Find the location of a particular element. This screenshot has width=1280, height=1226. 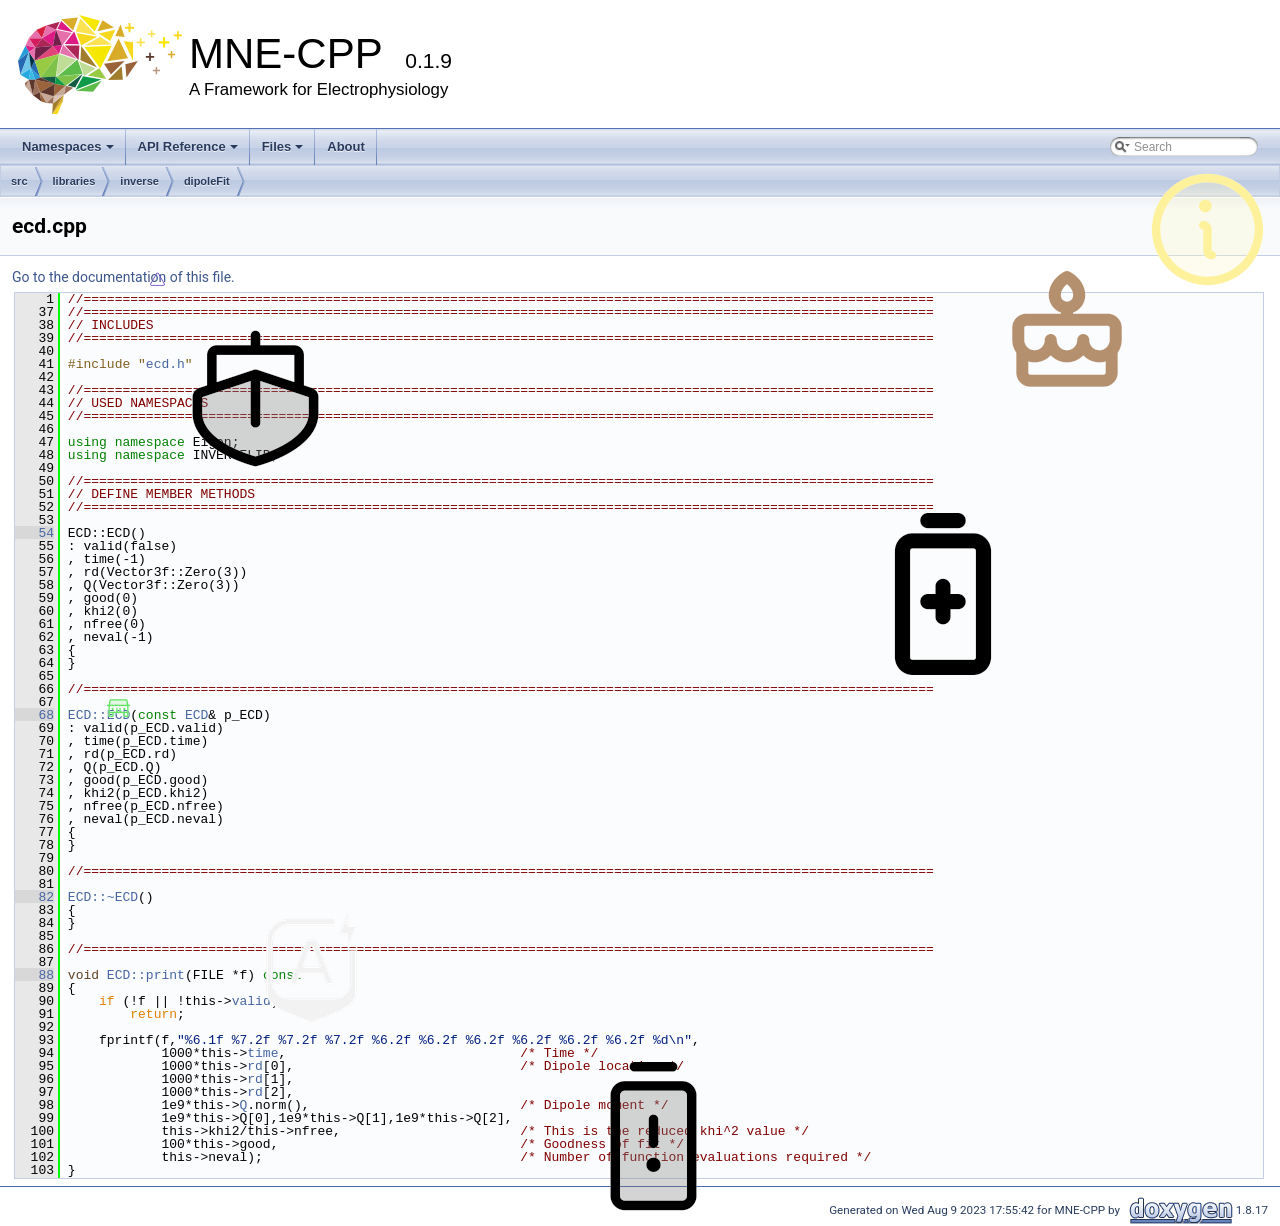

keyboard battery status indicator is located at coordinates (311, 967).